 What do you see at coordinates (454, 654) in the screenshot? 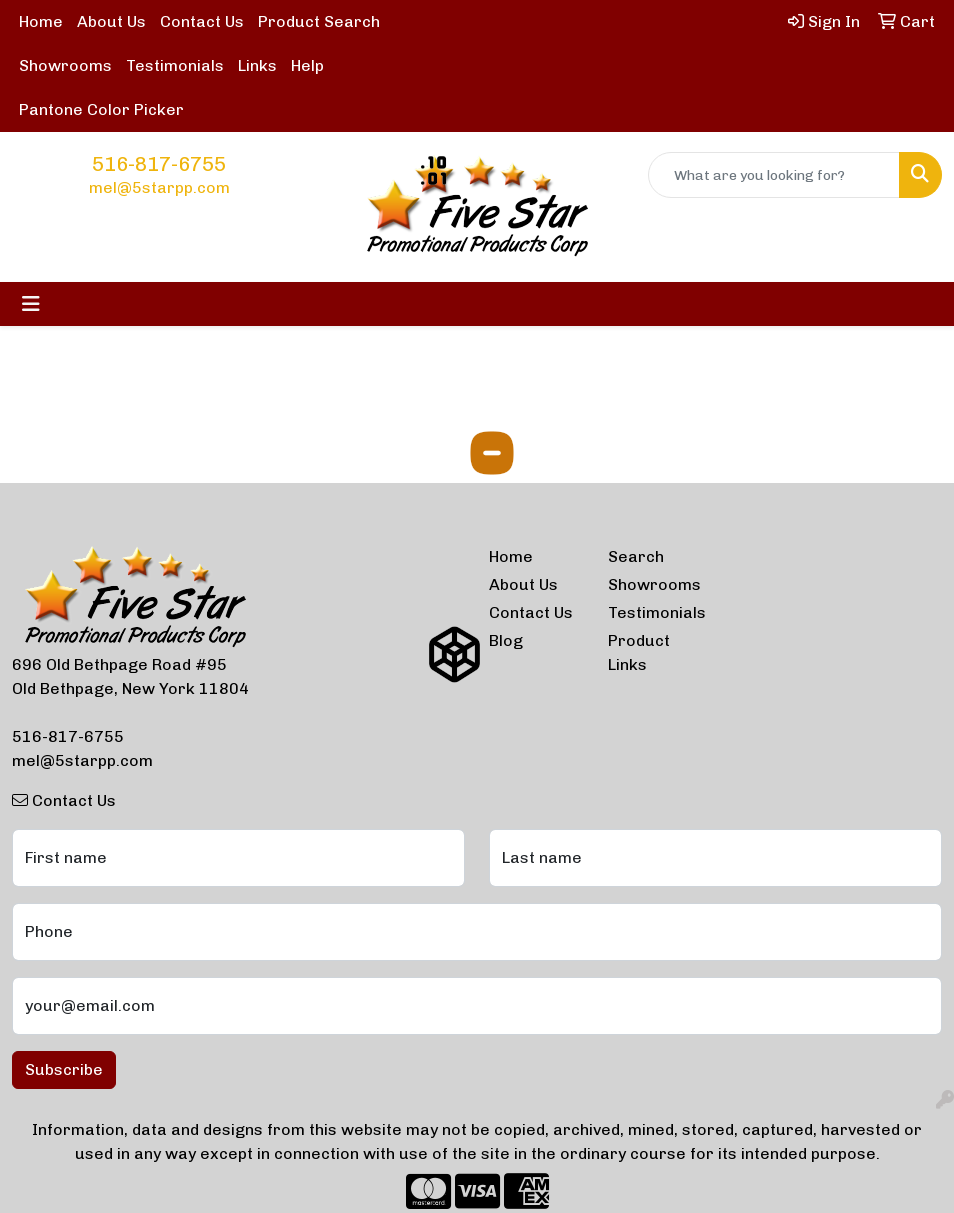
I see `open NetBeans IDE` at bounding box center [454, 654].